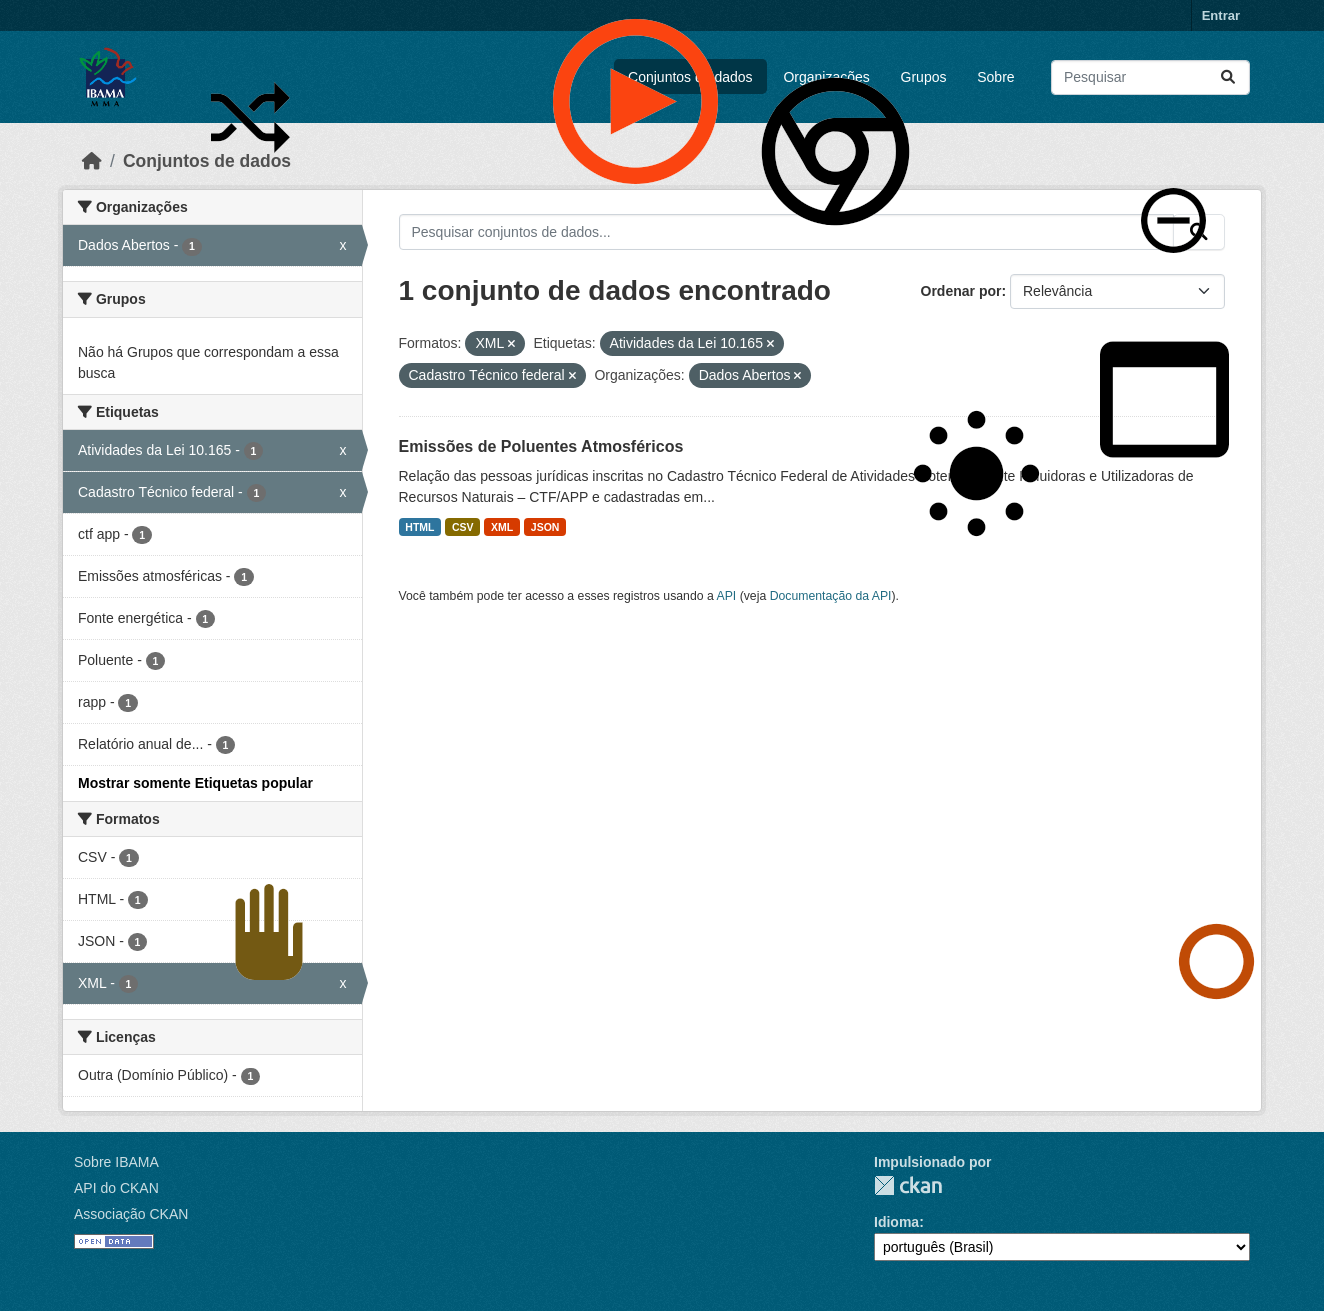  What do you see at coordinates (635, 101) in the screenshot?
I see `play media or video content` at bounding box center [635, 101].